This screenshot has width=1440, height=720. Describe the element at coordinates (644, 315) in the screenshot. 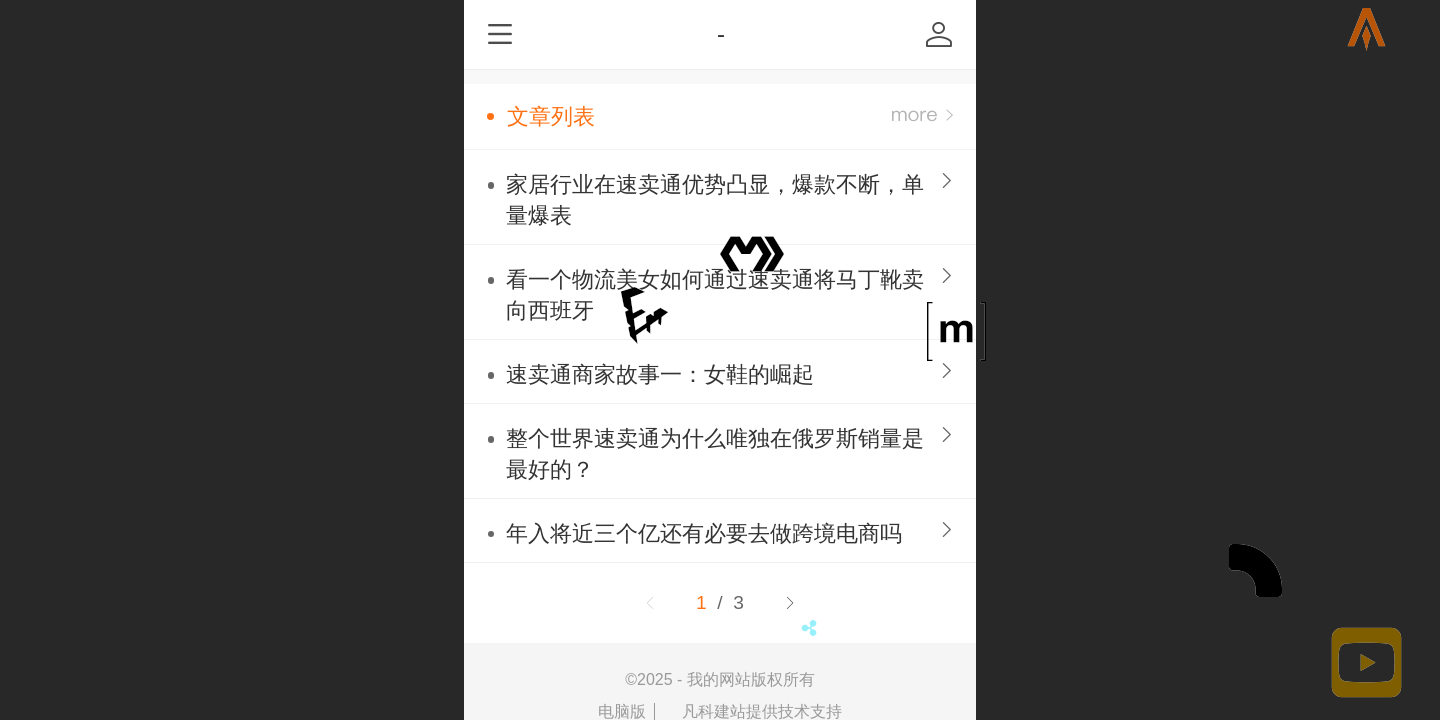

I see `linode cloud hosting service logo` at that location.